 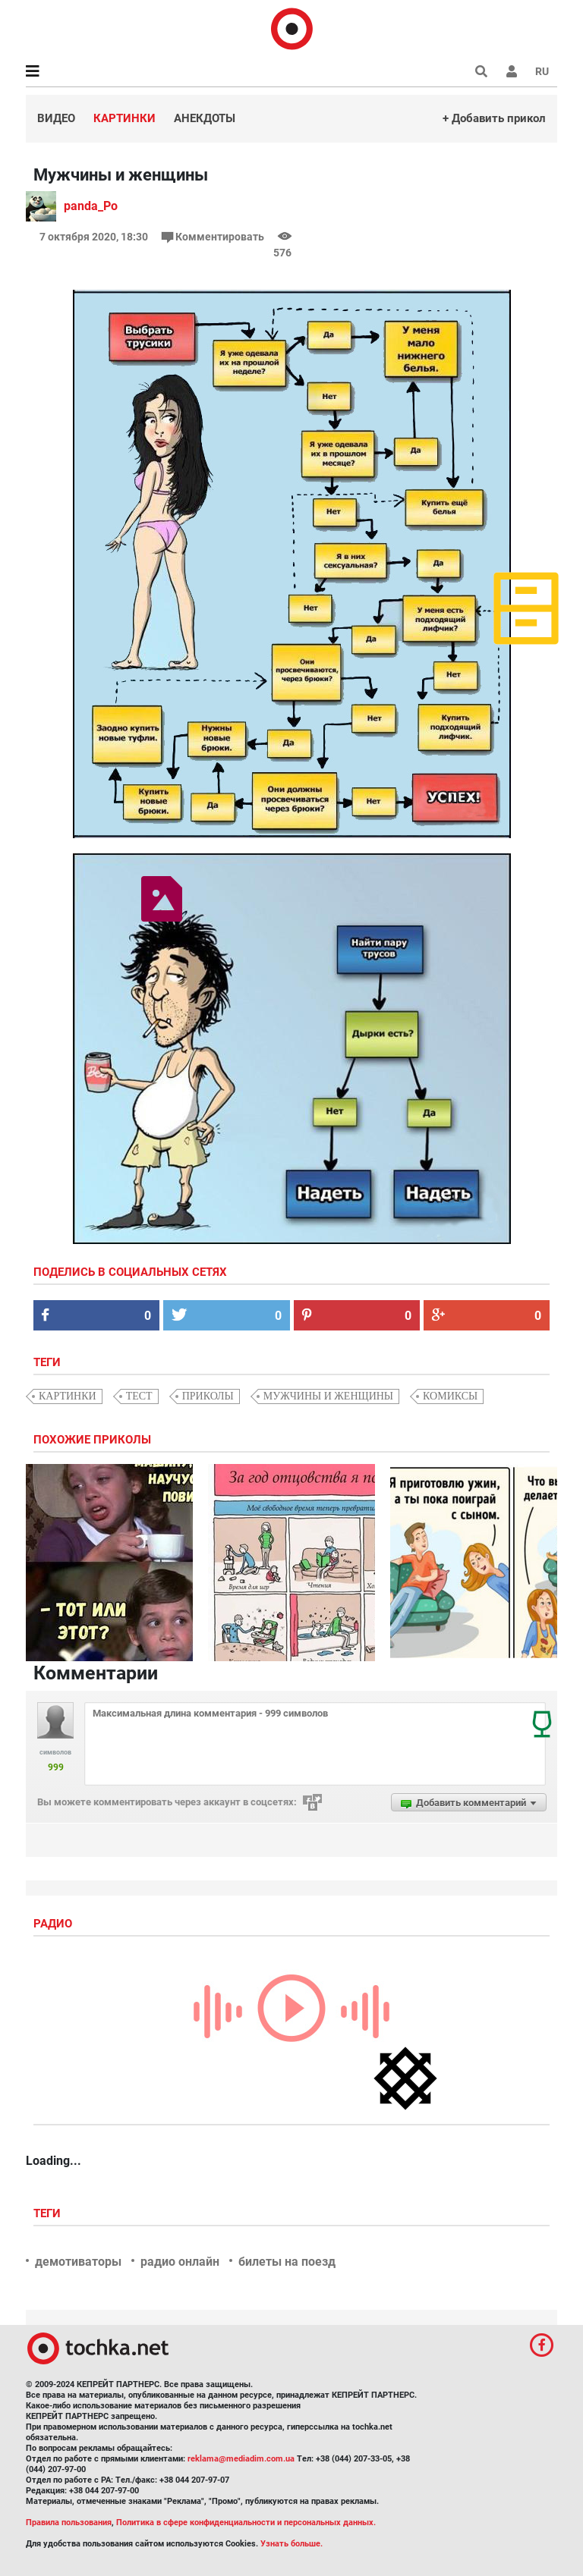 What do you see at coordinates (542, 1724) in the screenshot?
I see `browse wine or beverage menu` at bounding box center [542, 1724].